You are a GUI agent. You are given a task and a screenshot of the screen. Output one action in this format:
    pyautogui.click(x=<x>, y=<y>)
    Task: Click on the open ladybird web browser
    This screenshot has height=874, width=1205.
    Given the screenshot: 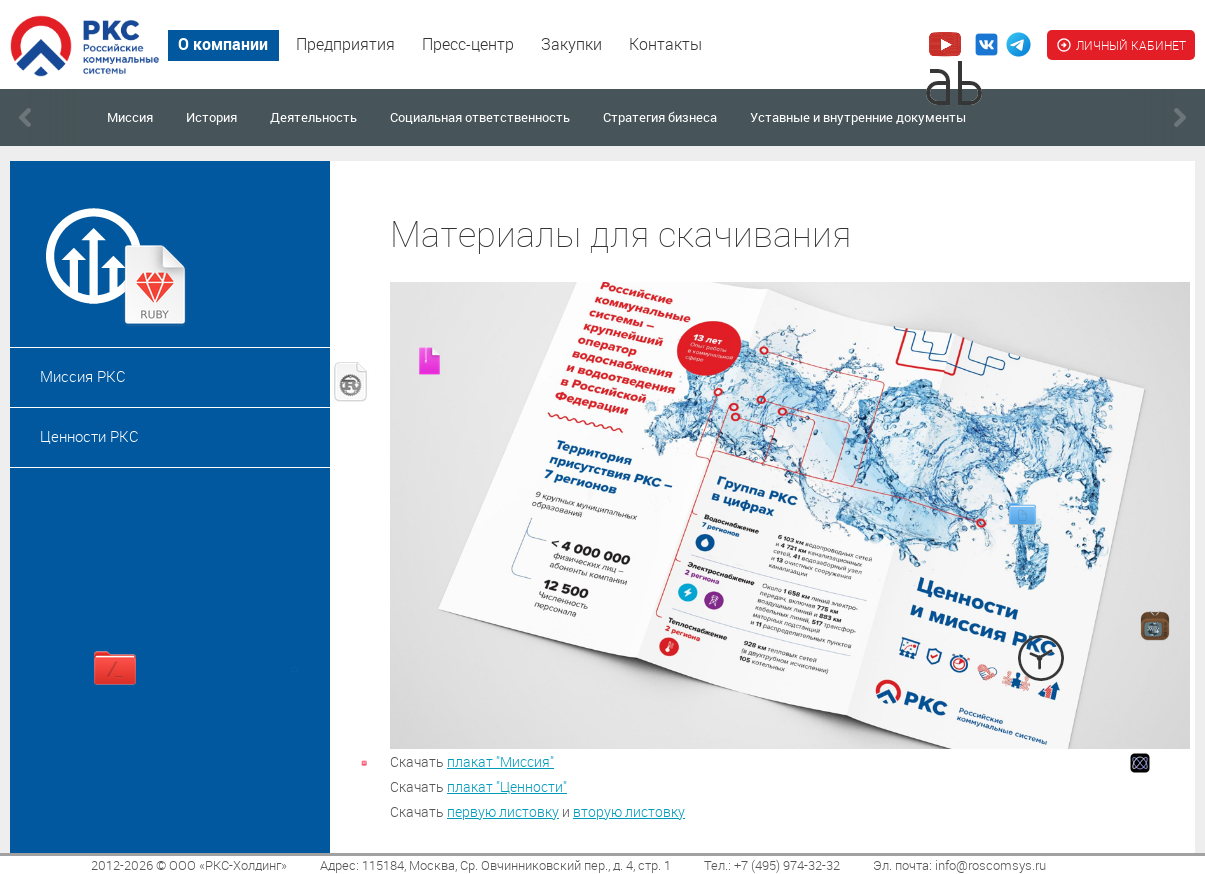 What is the action you would take?
    pyautogui.click(x=1140, y=763)
    